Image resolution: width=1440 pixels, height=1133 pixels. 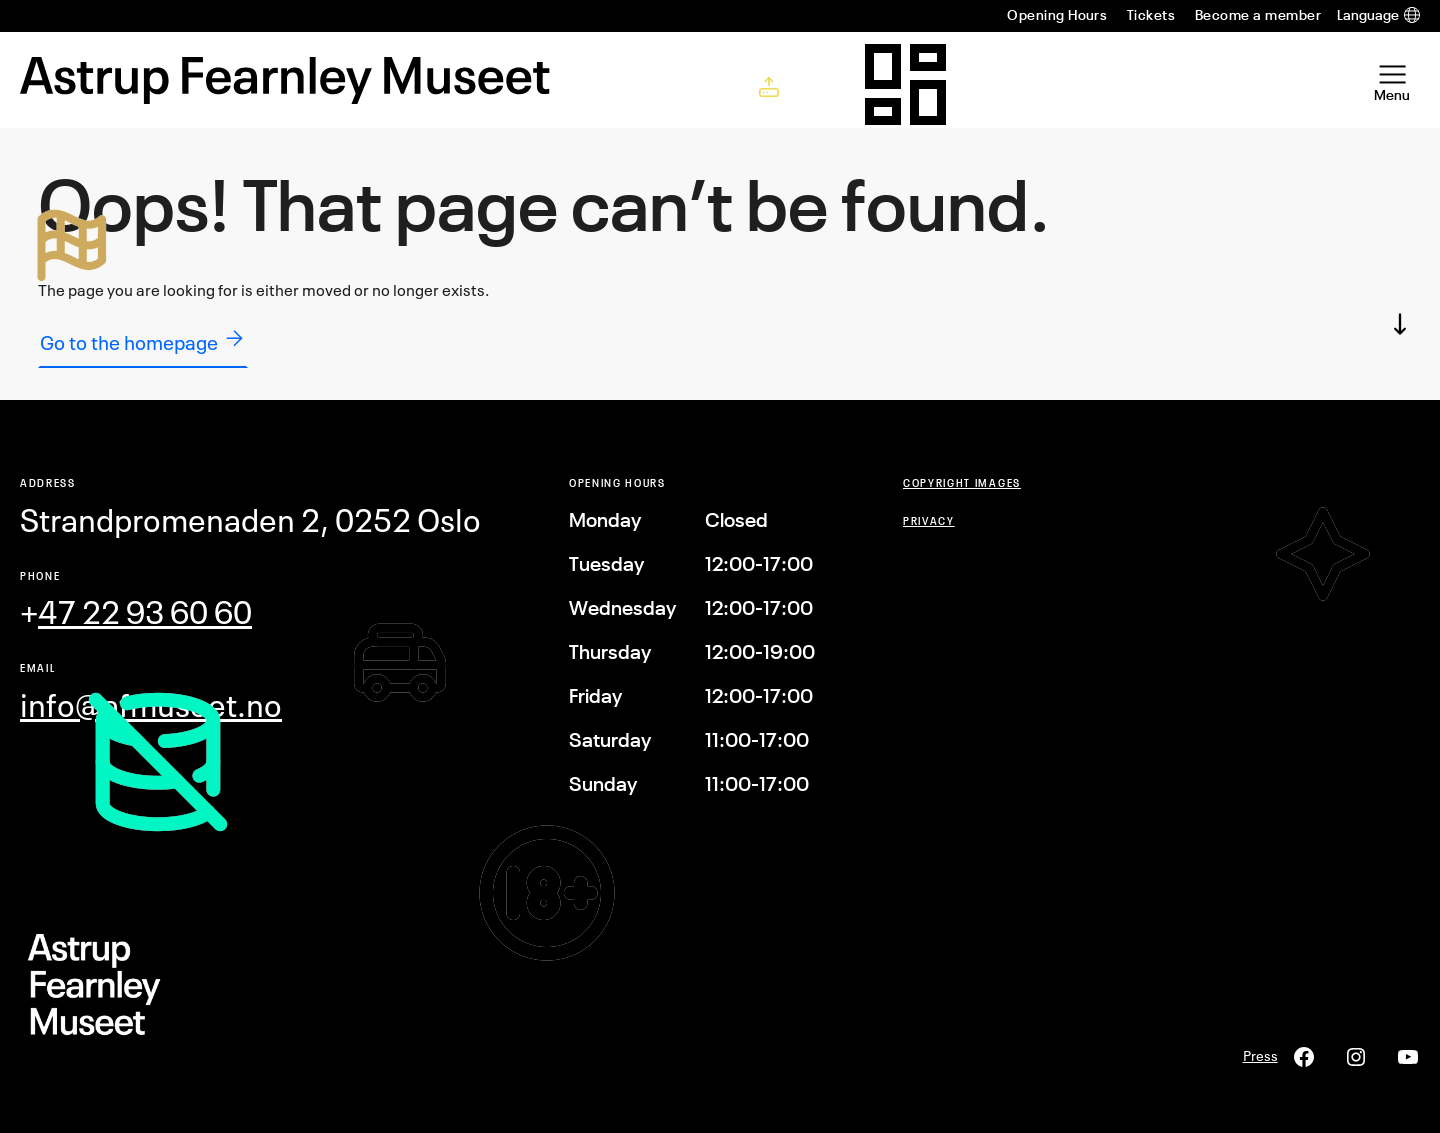 What do you see at coordinates (905, 84) in the screenshot?
I see `access the main dashboard` at bounding box center [905, 84].